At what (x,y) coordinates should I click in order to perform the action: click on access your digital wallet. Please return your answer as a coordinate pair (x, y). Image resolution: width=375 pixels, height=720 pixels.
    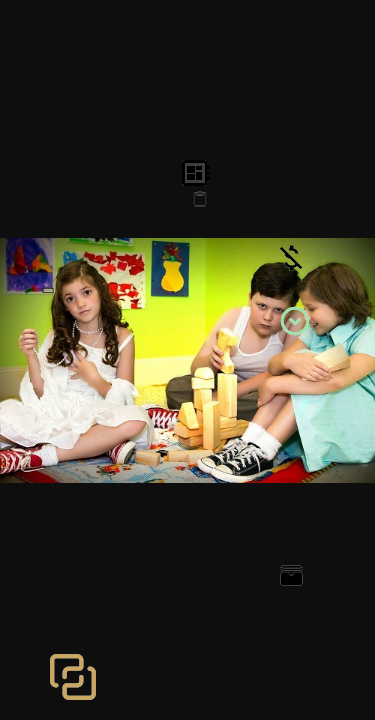
    Looking at the image, I should click on (291, 575).